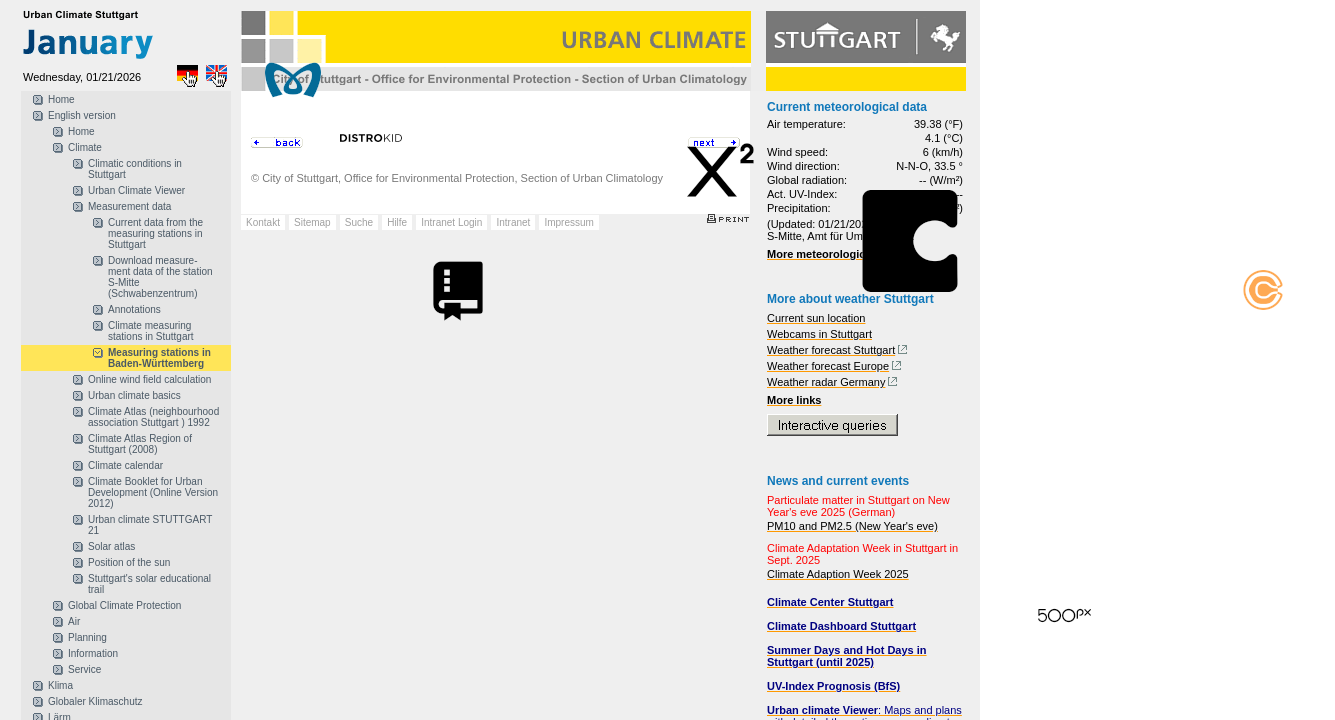 Image resolution: width=1335 pixels, height=720 pixels. Describe the element at coordinates (717, 170) in the screenshot. I see `format selected text as superscript` at that location.